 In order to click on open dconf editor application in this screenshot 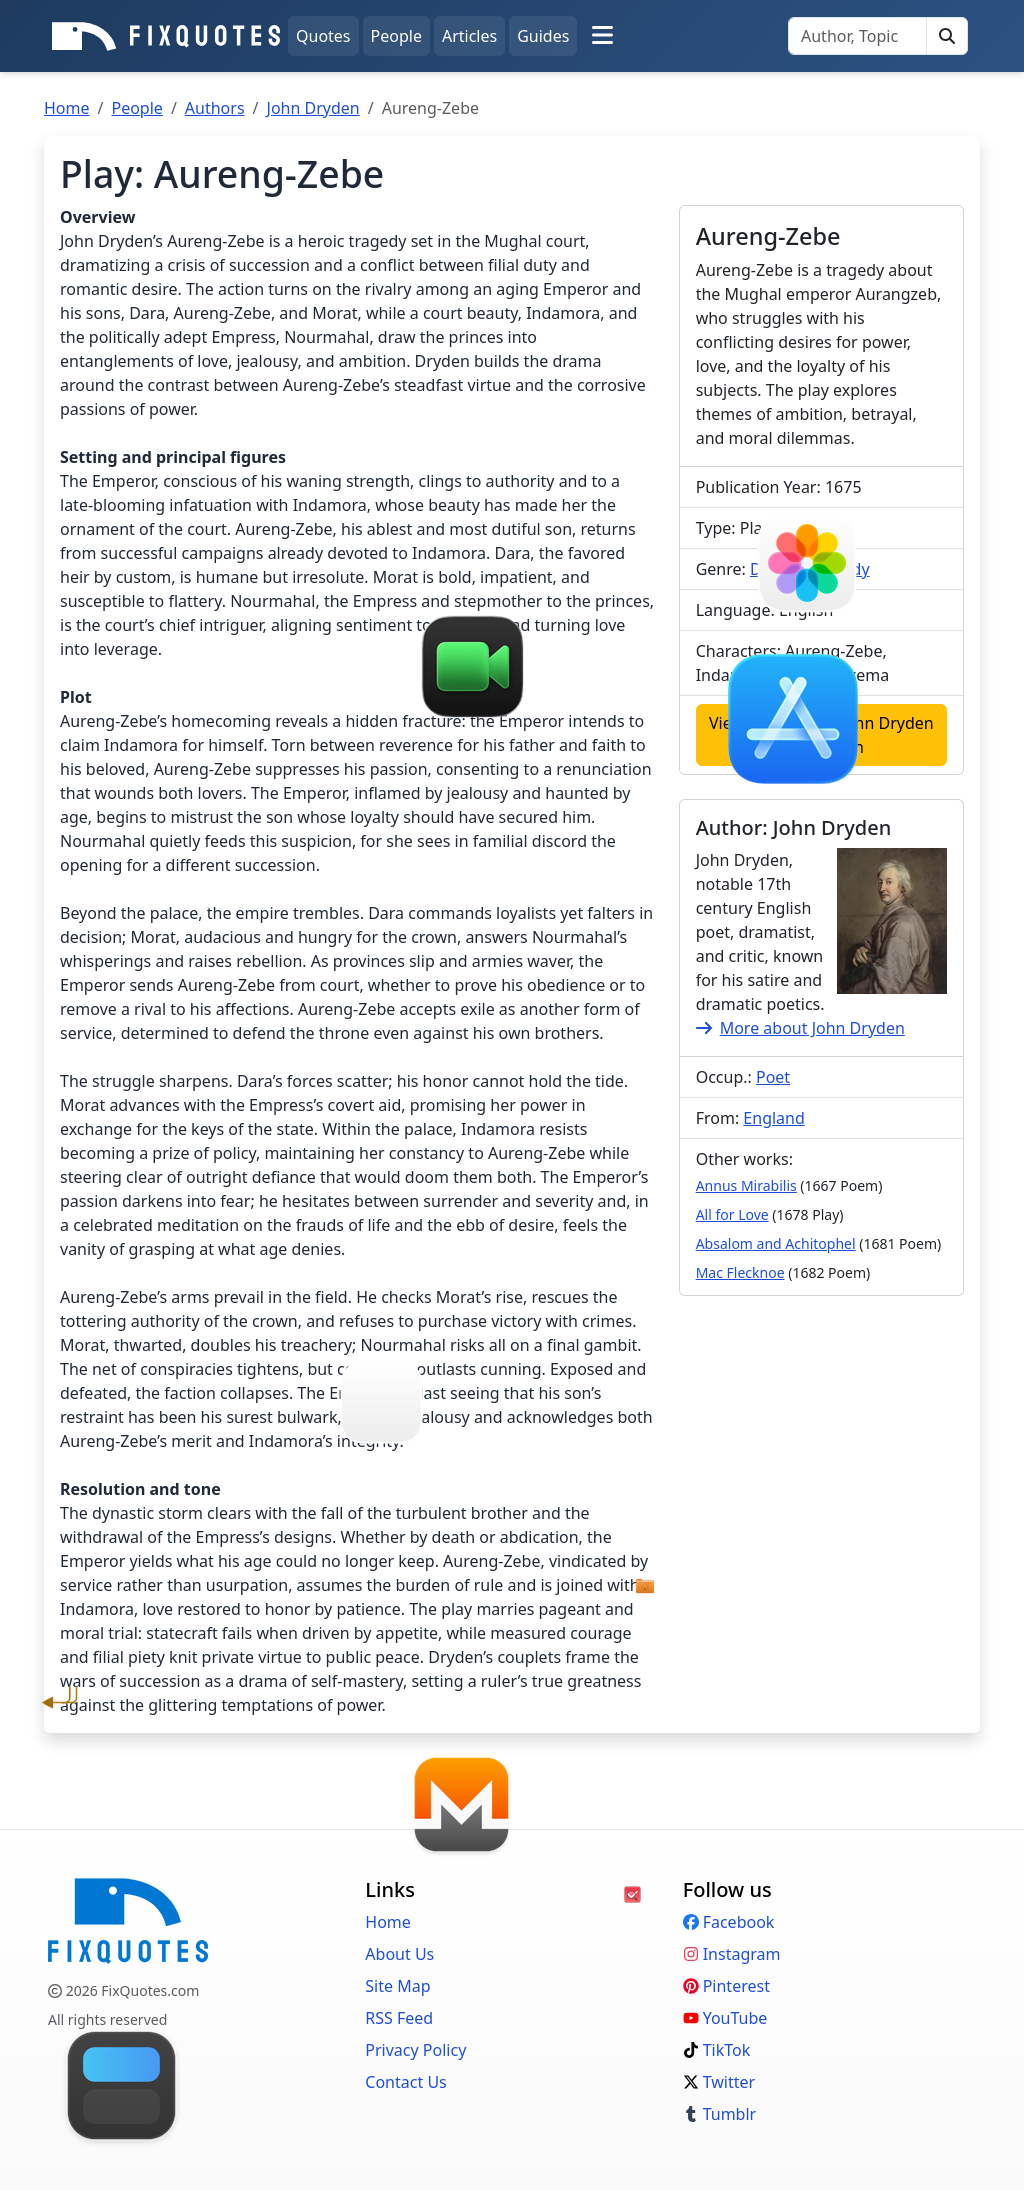, I will do `click(632, 1894)`.